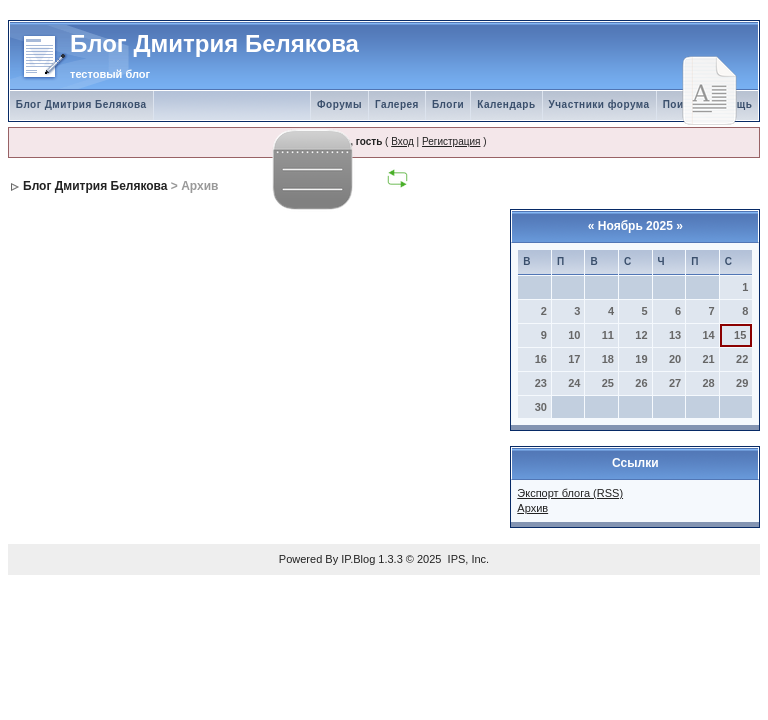 This screenshot has width=768, height=720. What do you see at coordinates (312, 169) in the screenshot?
I see `open the notes app` at bounding box center [312, 169].